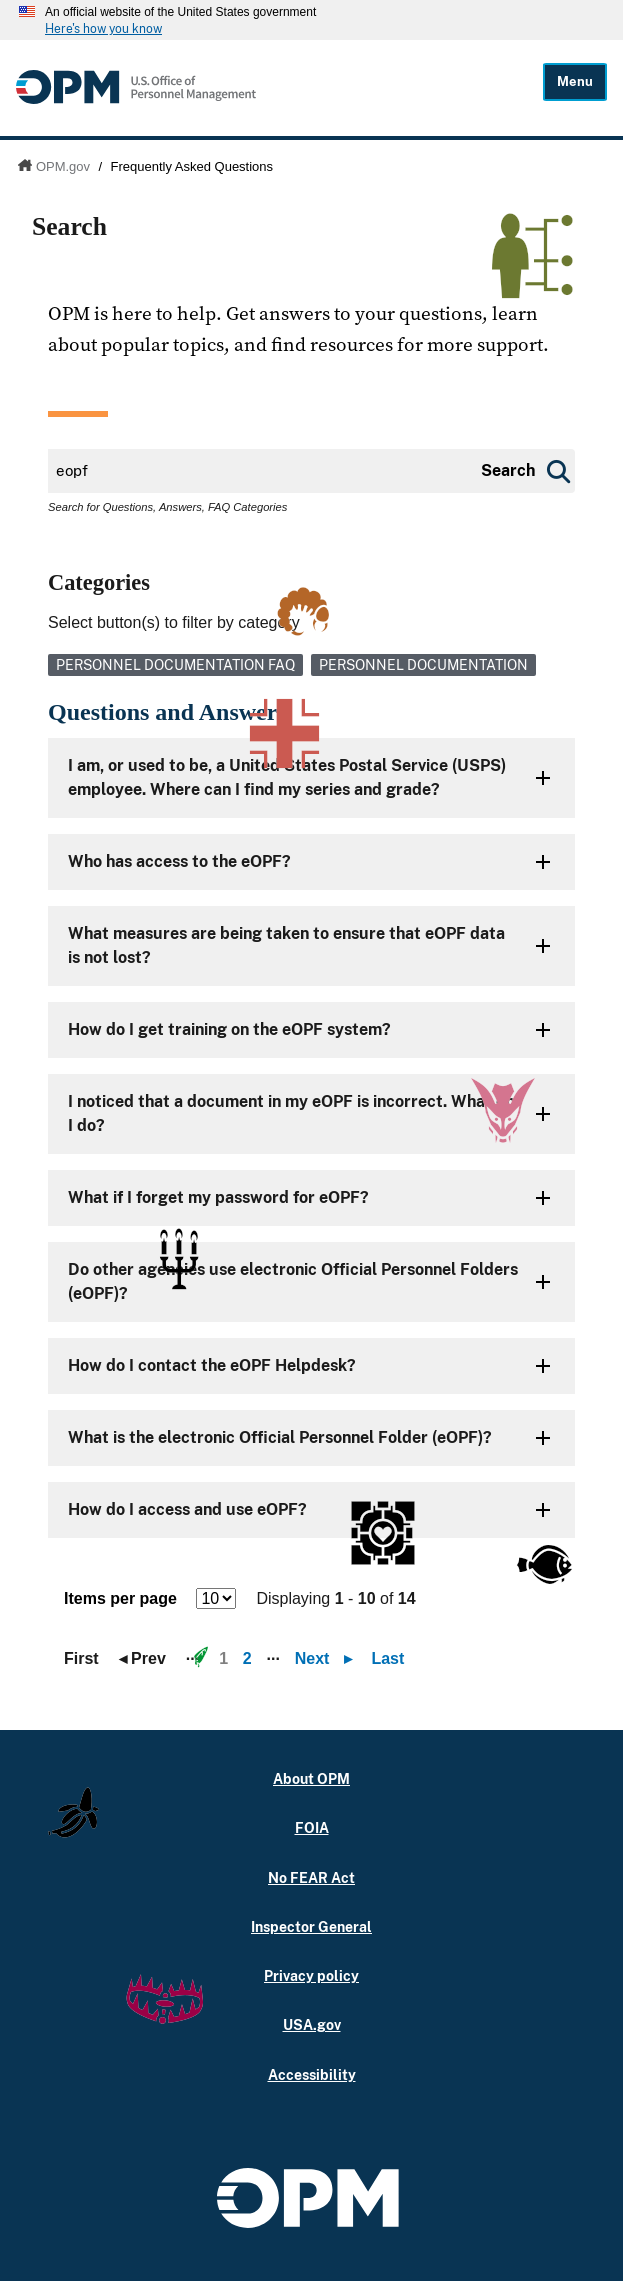 The width and height of the screenshot is (623, 2281). What do you see at coordinates (544, 1564) in the screenshot?
I see `select flatfish in a fishing or aquarium game` at bounding box center [544, 1564].